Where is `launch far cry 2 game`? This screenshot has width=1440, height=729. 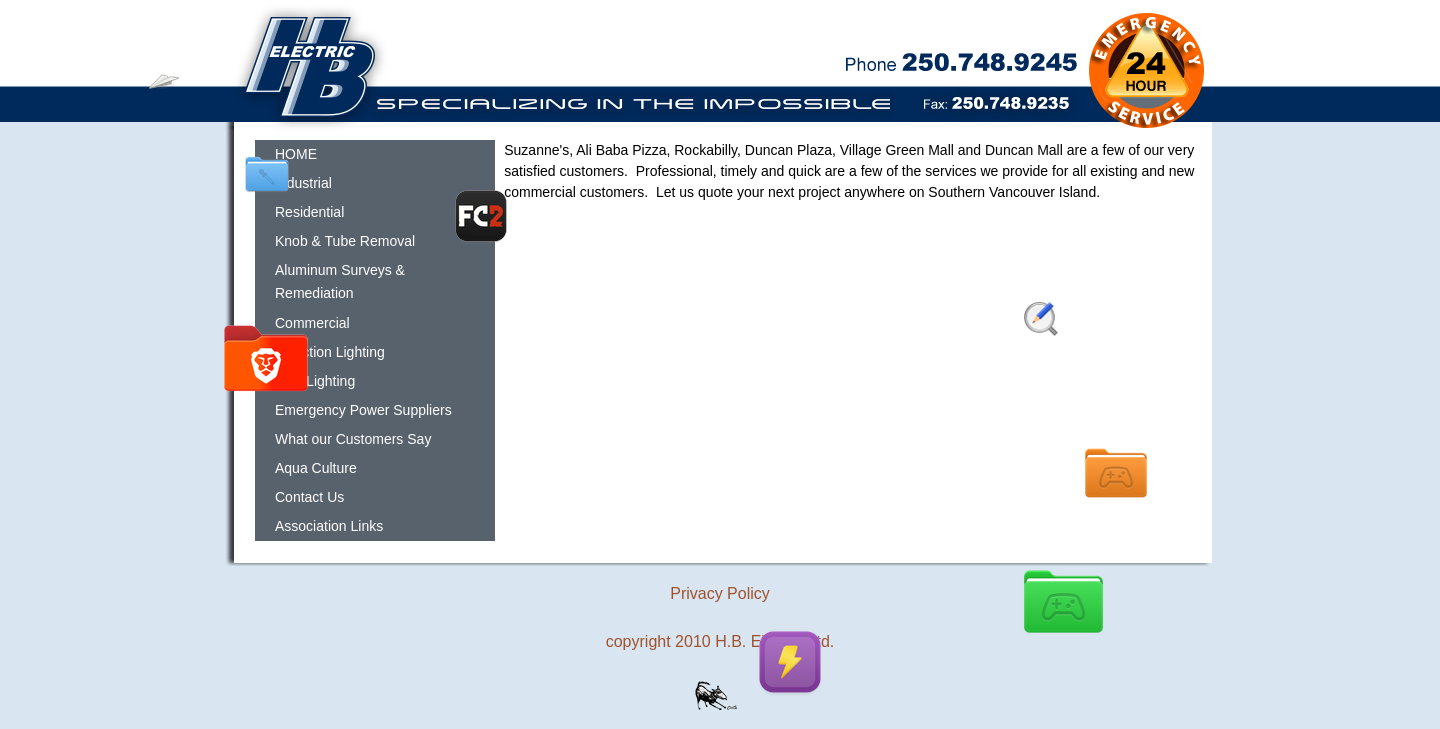
launch far cry 2 game is located at coordinates (481, 216).